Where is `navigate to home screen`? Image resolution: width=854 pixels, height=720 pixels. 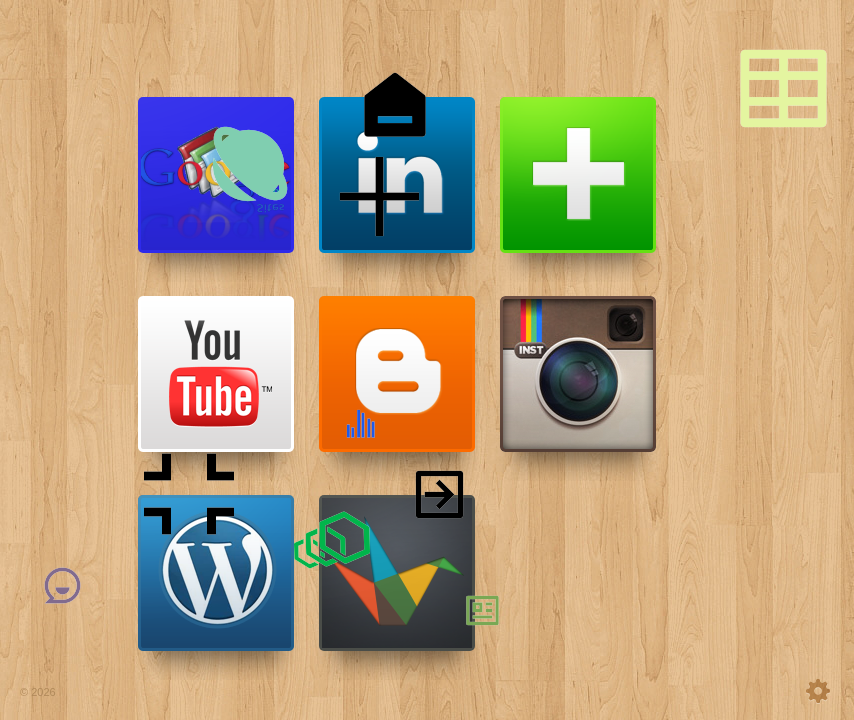 navigate to home screen is located at coordinates (395, 106).